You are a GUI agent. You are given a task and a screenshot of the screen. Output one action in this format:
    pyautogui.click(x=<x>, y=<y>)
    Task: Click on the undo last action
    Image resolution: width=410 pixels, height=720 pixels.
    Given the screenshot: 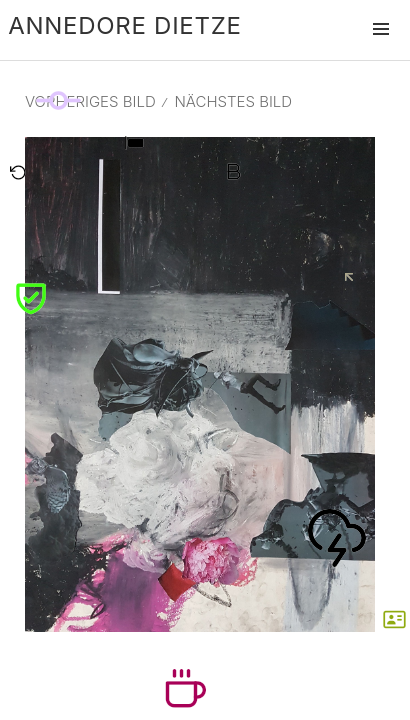 What is the action you would take?
    pyautogui.click(x=18, y=172)
    